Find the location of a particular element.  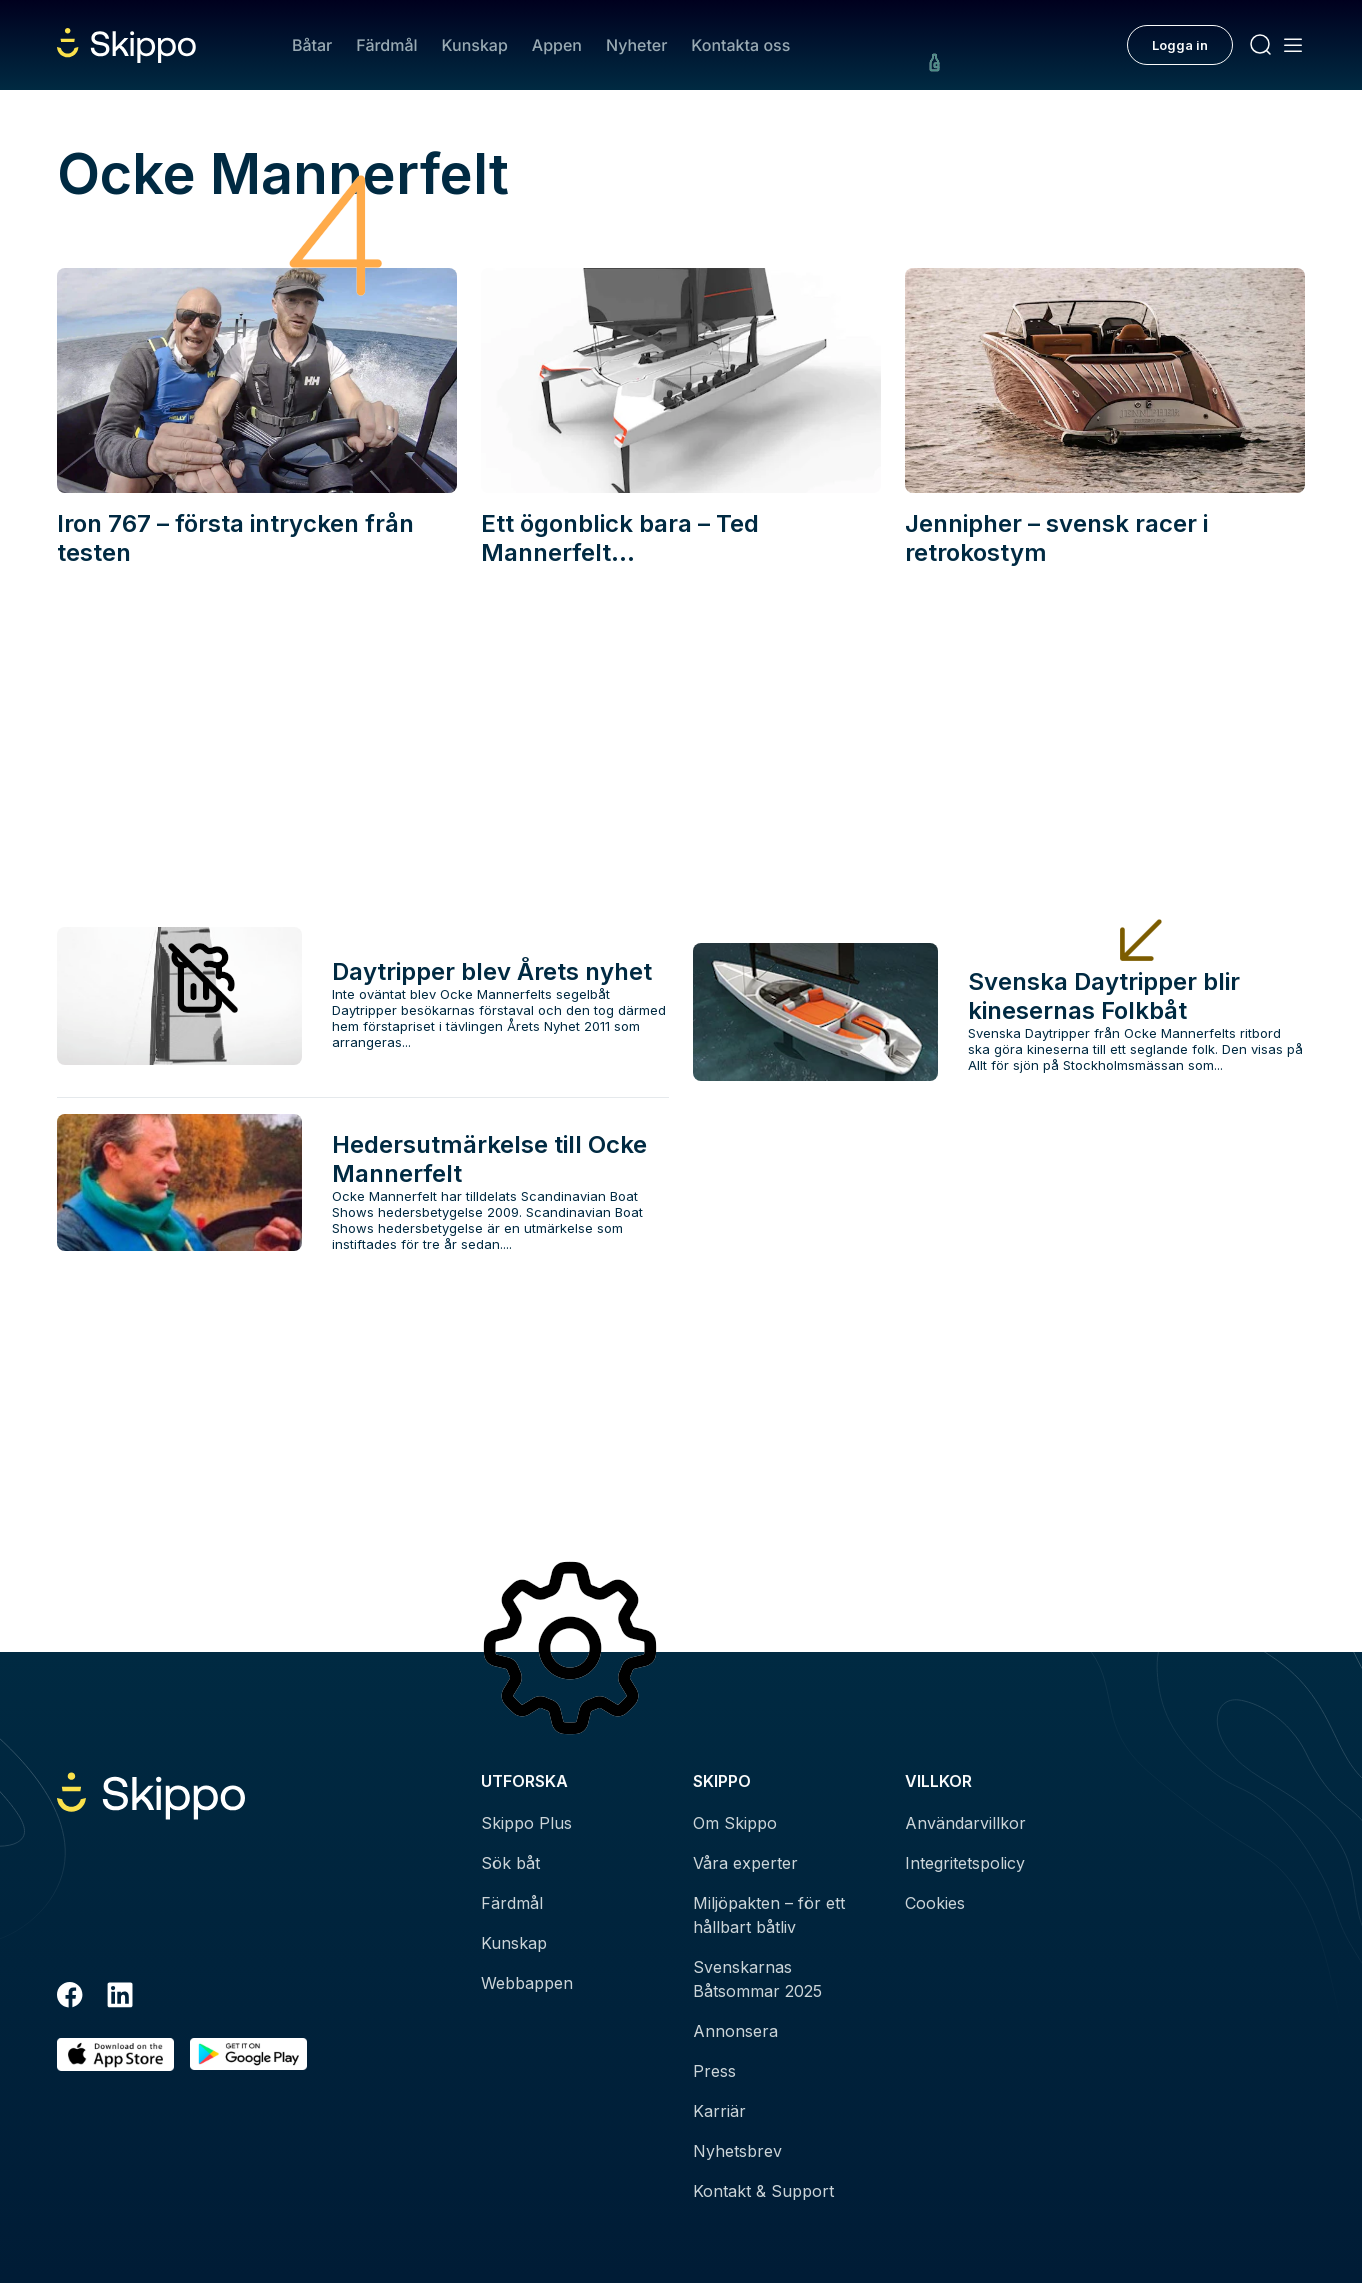

indicates step four in a multi-step process is located at coordinates (338, 235).